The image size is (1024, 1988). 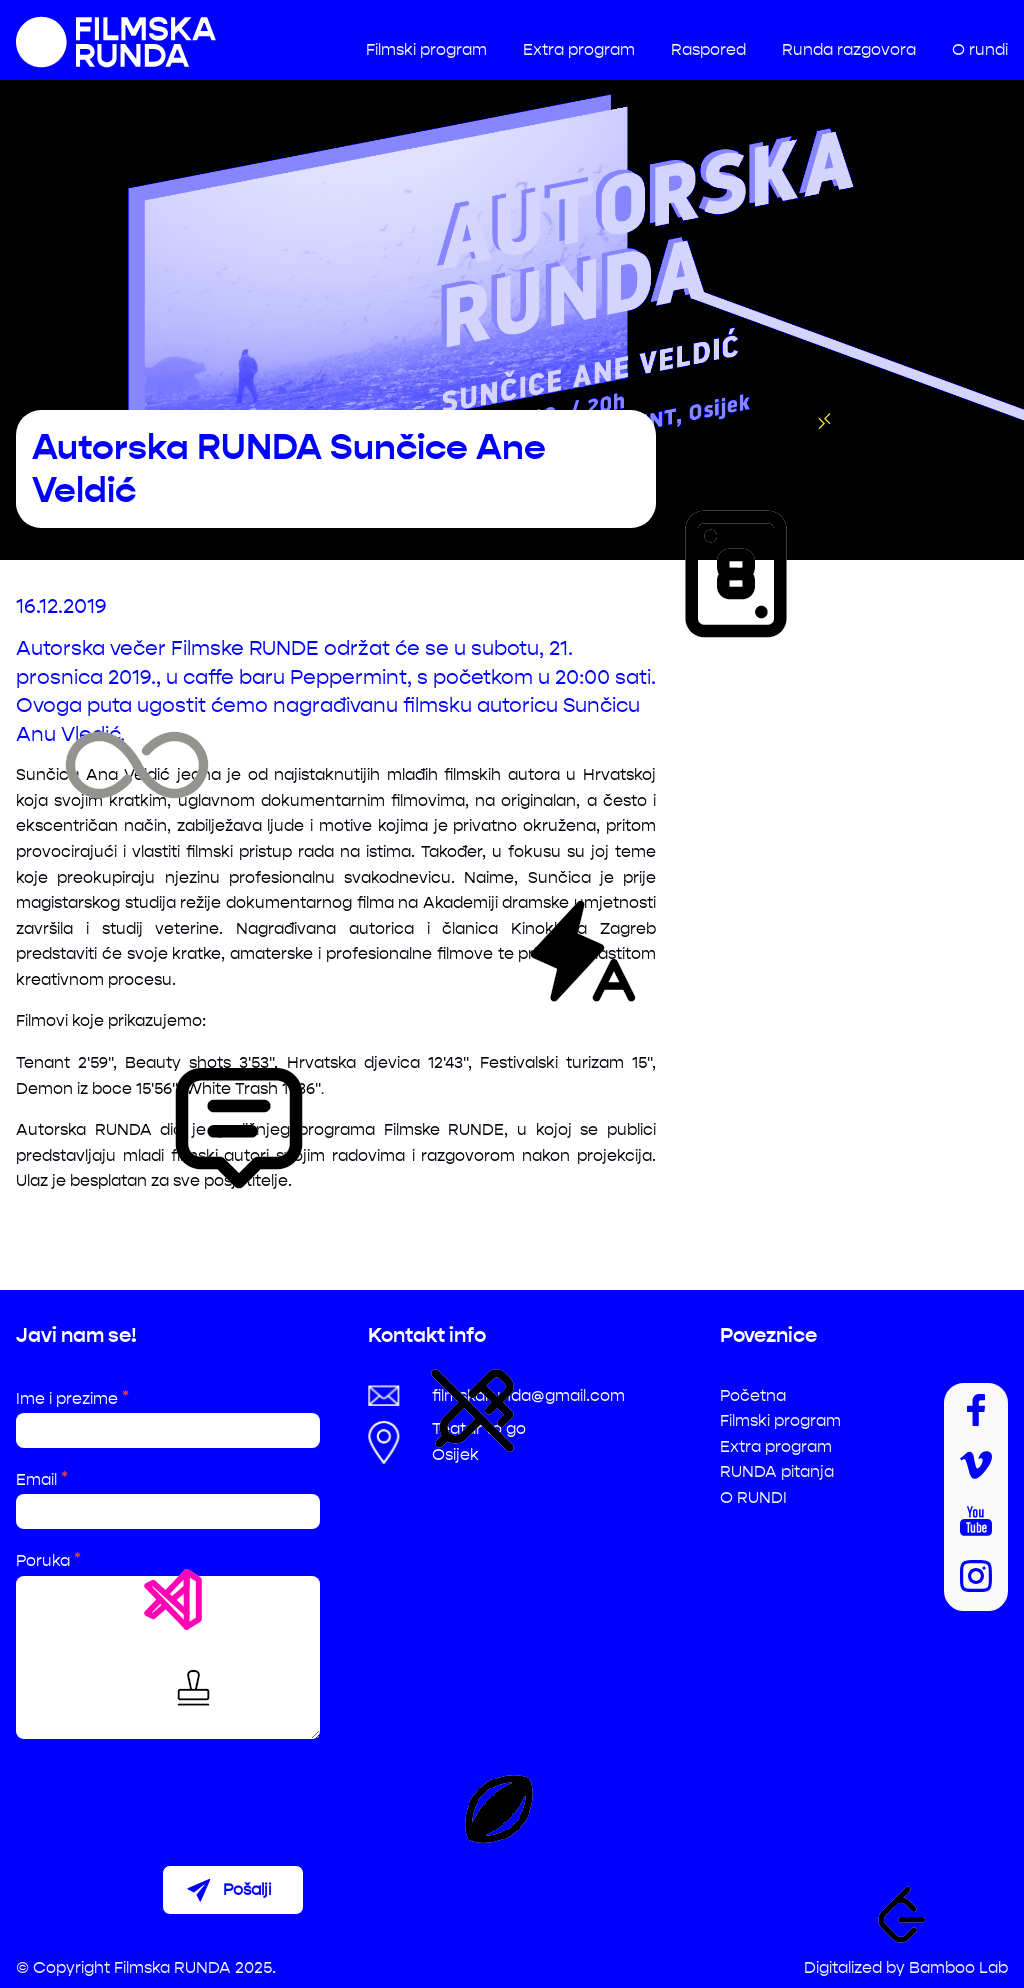 What do you see at coordinates (174, 1599) in the screenshot?
I see `open visual studio code` at bounding box center [174, 1599].